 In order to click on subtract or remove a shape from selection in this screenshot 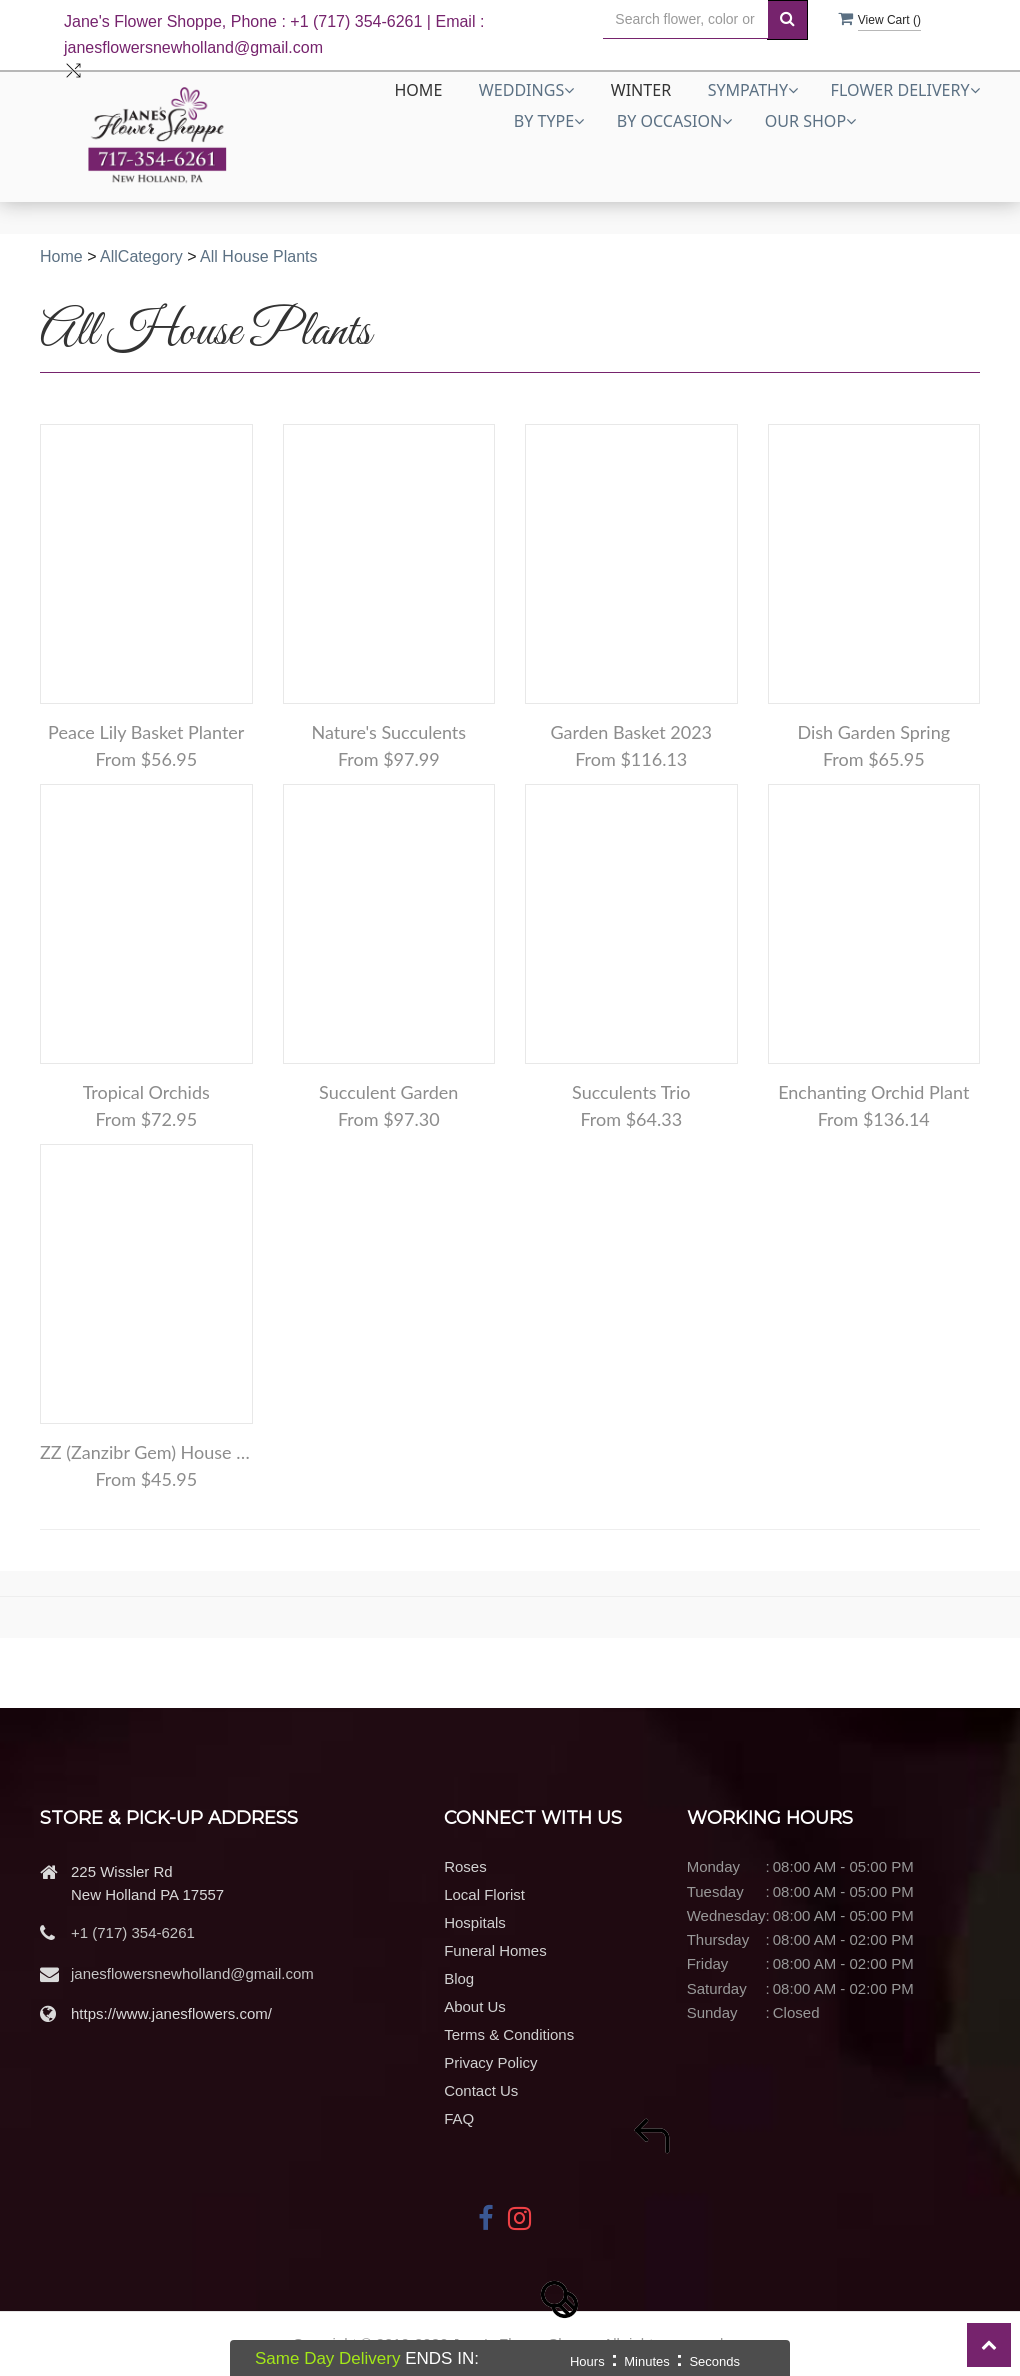, I will do `click(559, 2299)`.